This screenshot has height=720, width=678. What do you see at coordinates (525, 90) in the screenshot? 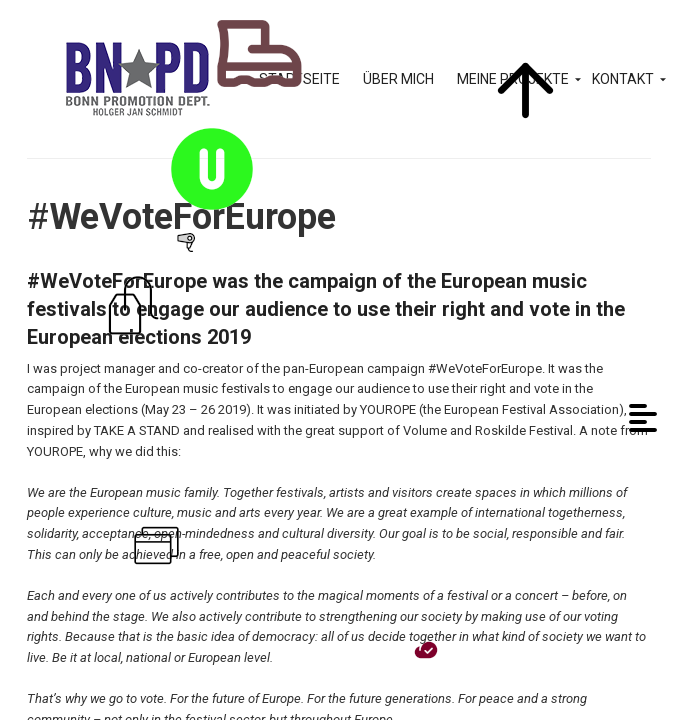
I see `scroll to top of page` at bounding box center [525, 90].